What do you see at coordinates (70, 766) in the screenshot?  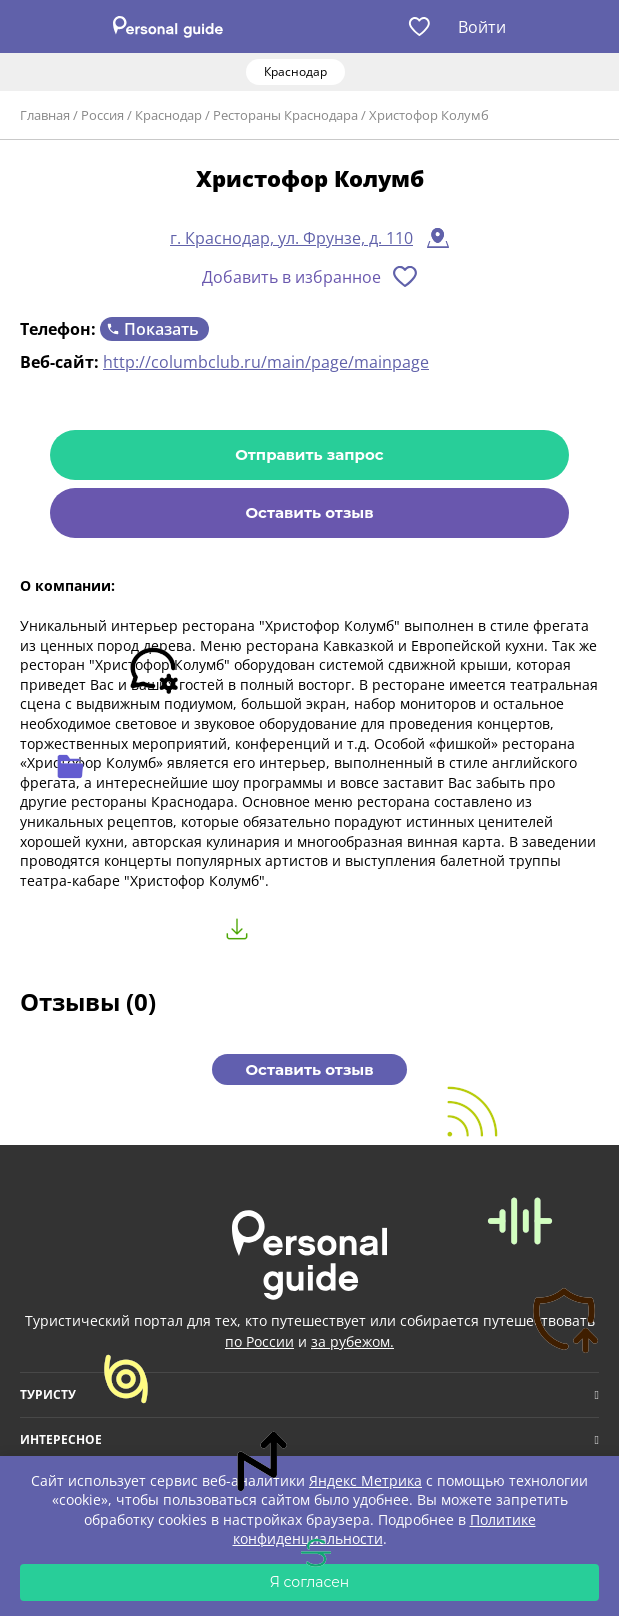 I see `an open folder currently being viewed` at bounding box center [70, 766].